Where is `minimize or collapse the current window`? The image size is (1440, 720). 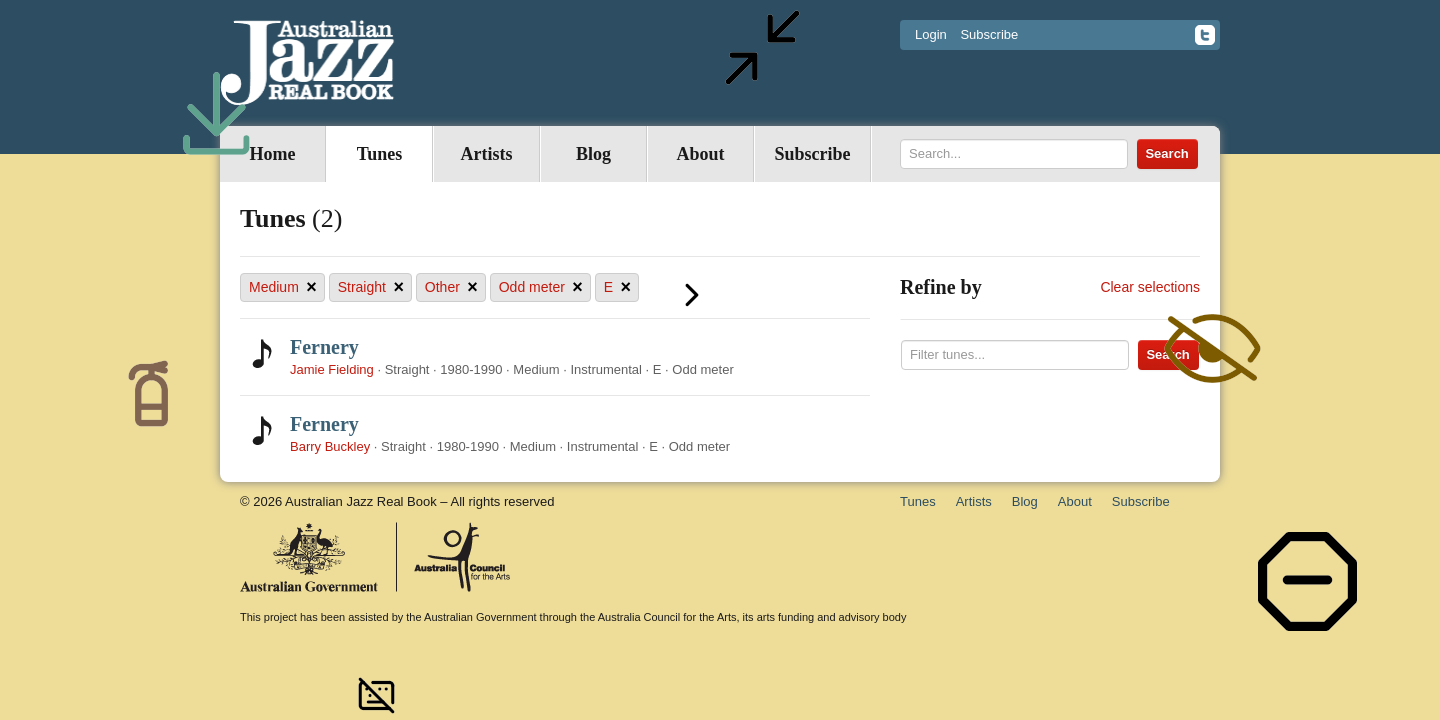 minimize or collapse the current window is located at coordinates (762, 47).